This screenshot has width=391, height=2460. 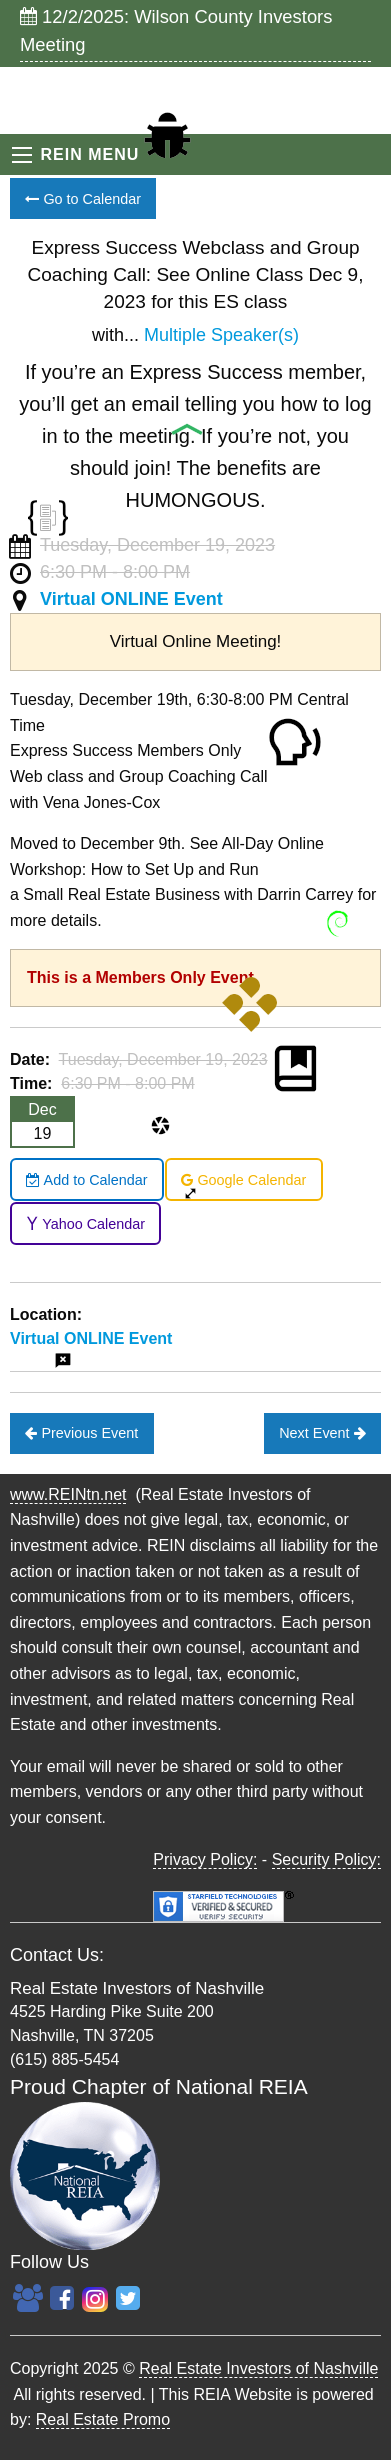 What do you see at coordinates (337, 923) in the screenshot?
I see `debian linux operating system logo` at bounding box center [337, 923].